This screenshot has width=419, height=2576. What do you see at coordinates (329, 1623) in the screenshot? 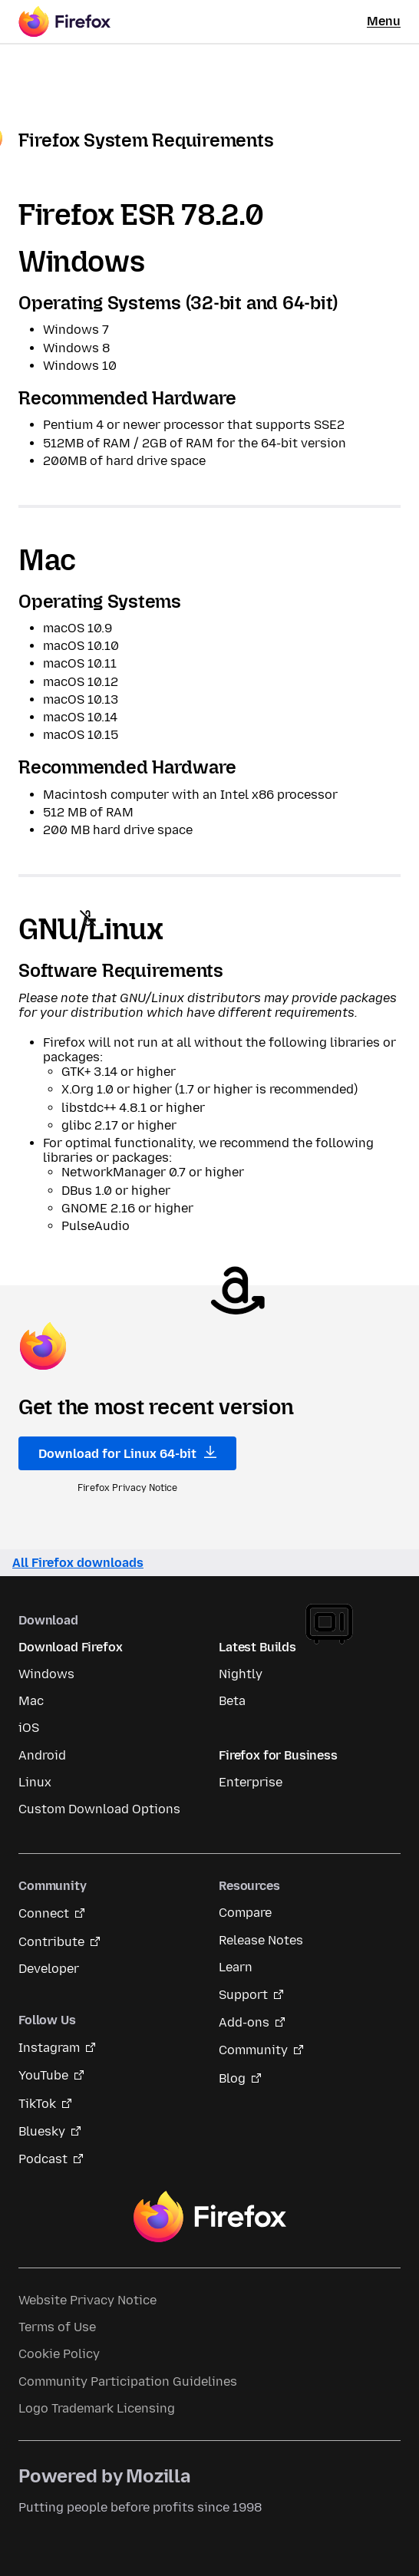
I see `access microwave or kitchen appliance controls` at bounding box center [329, 1623].